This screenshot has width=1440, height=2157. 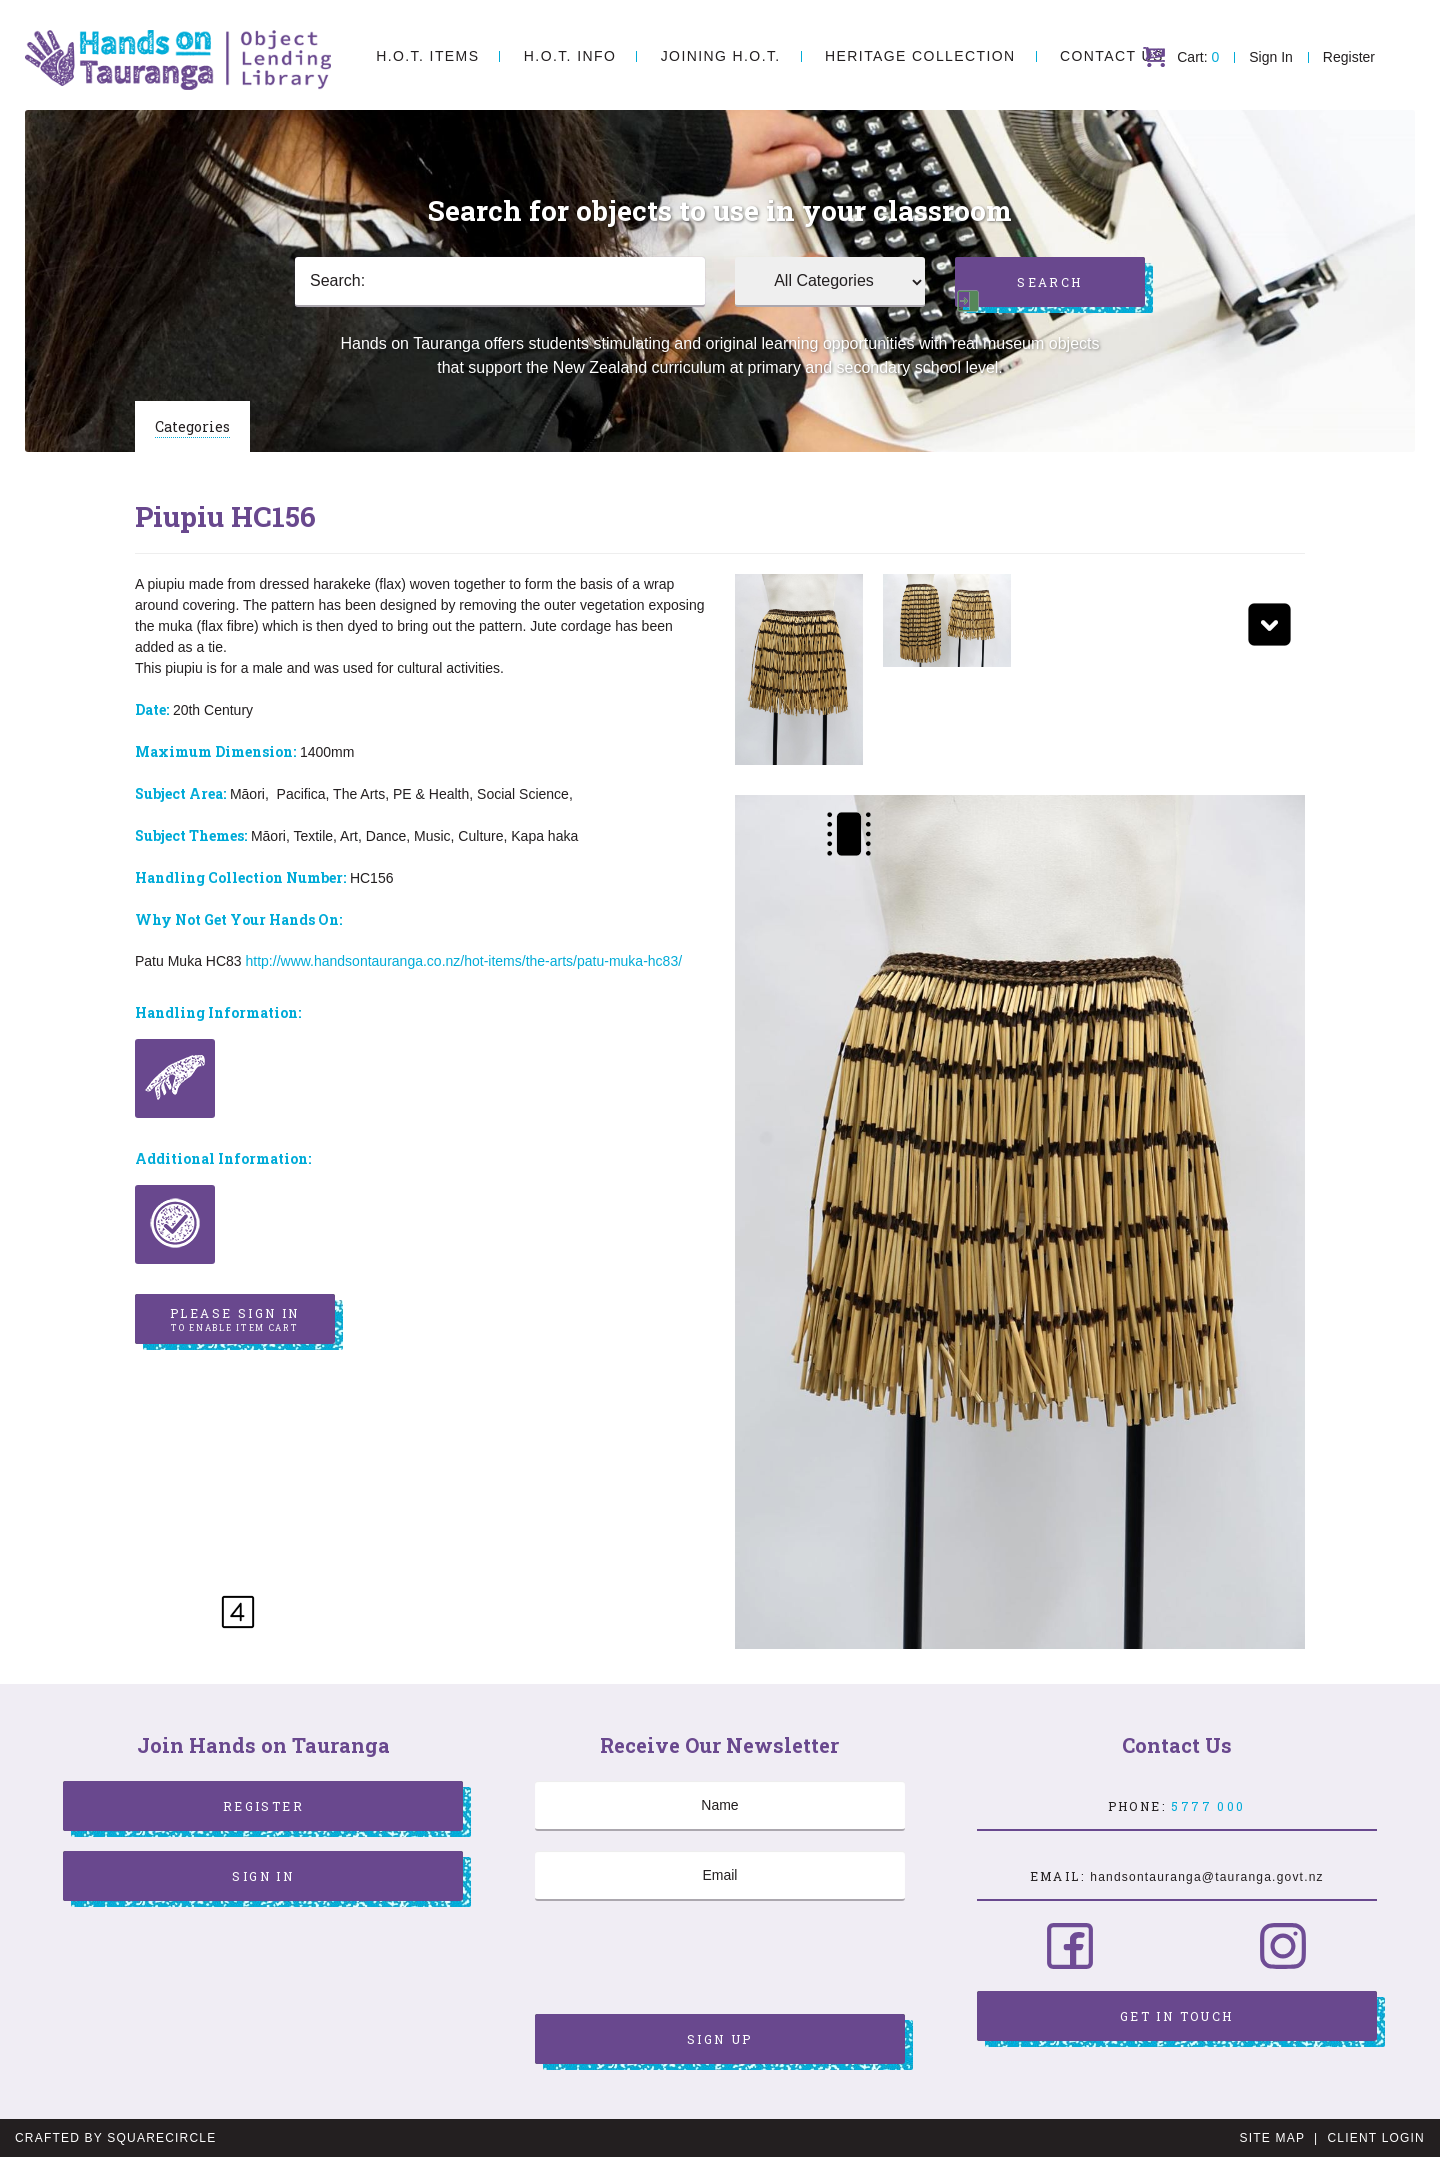 I want to click on expand dropdown menu or content, so click(x=1269, y=624).